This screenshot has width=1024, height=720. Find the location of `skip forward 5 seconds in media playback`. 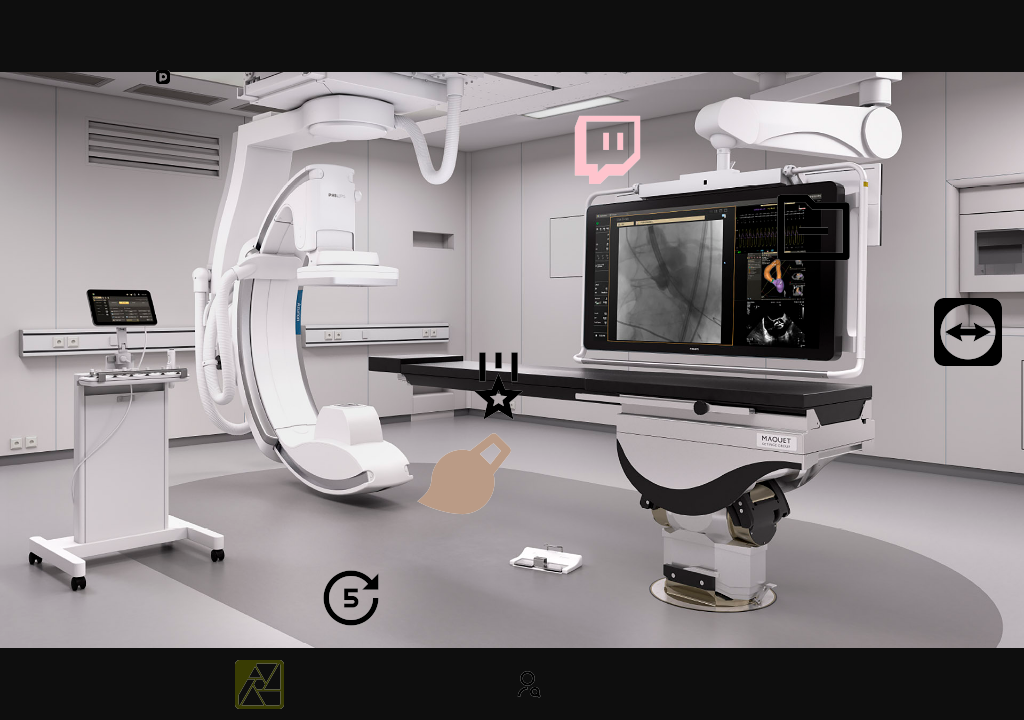

skip forward 5 seconds in media playback is located at coordinates (351, 598).